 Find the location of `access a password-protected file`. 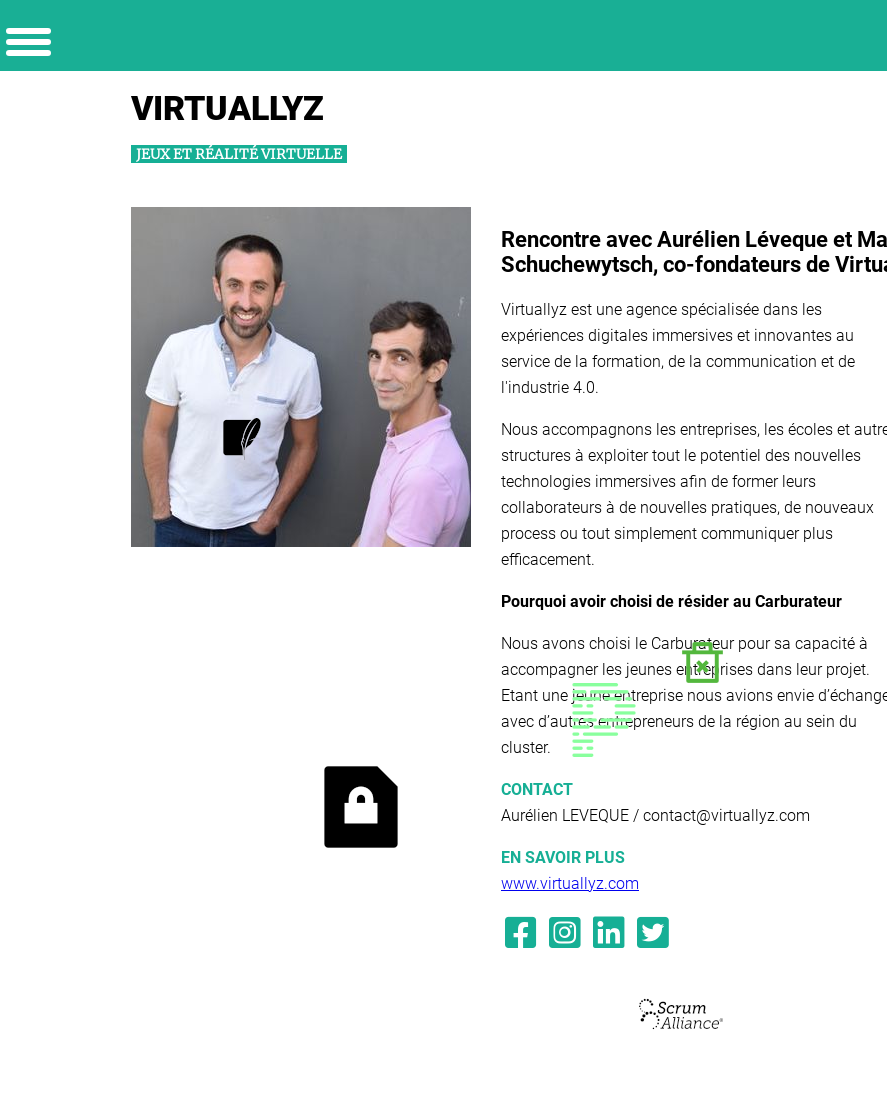

access a password-protected file is located at coordinates (361, 807).